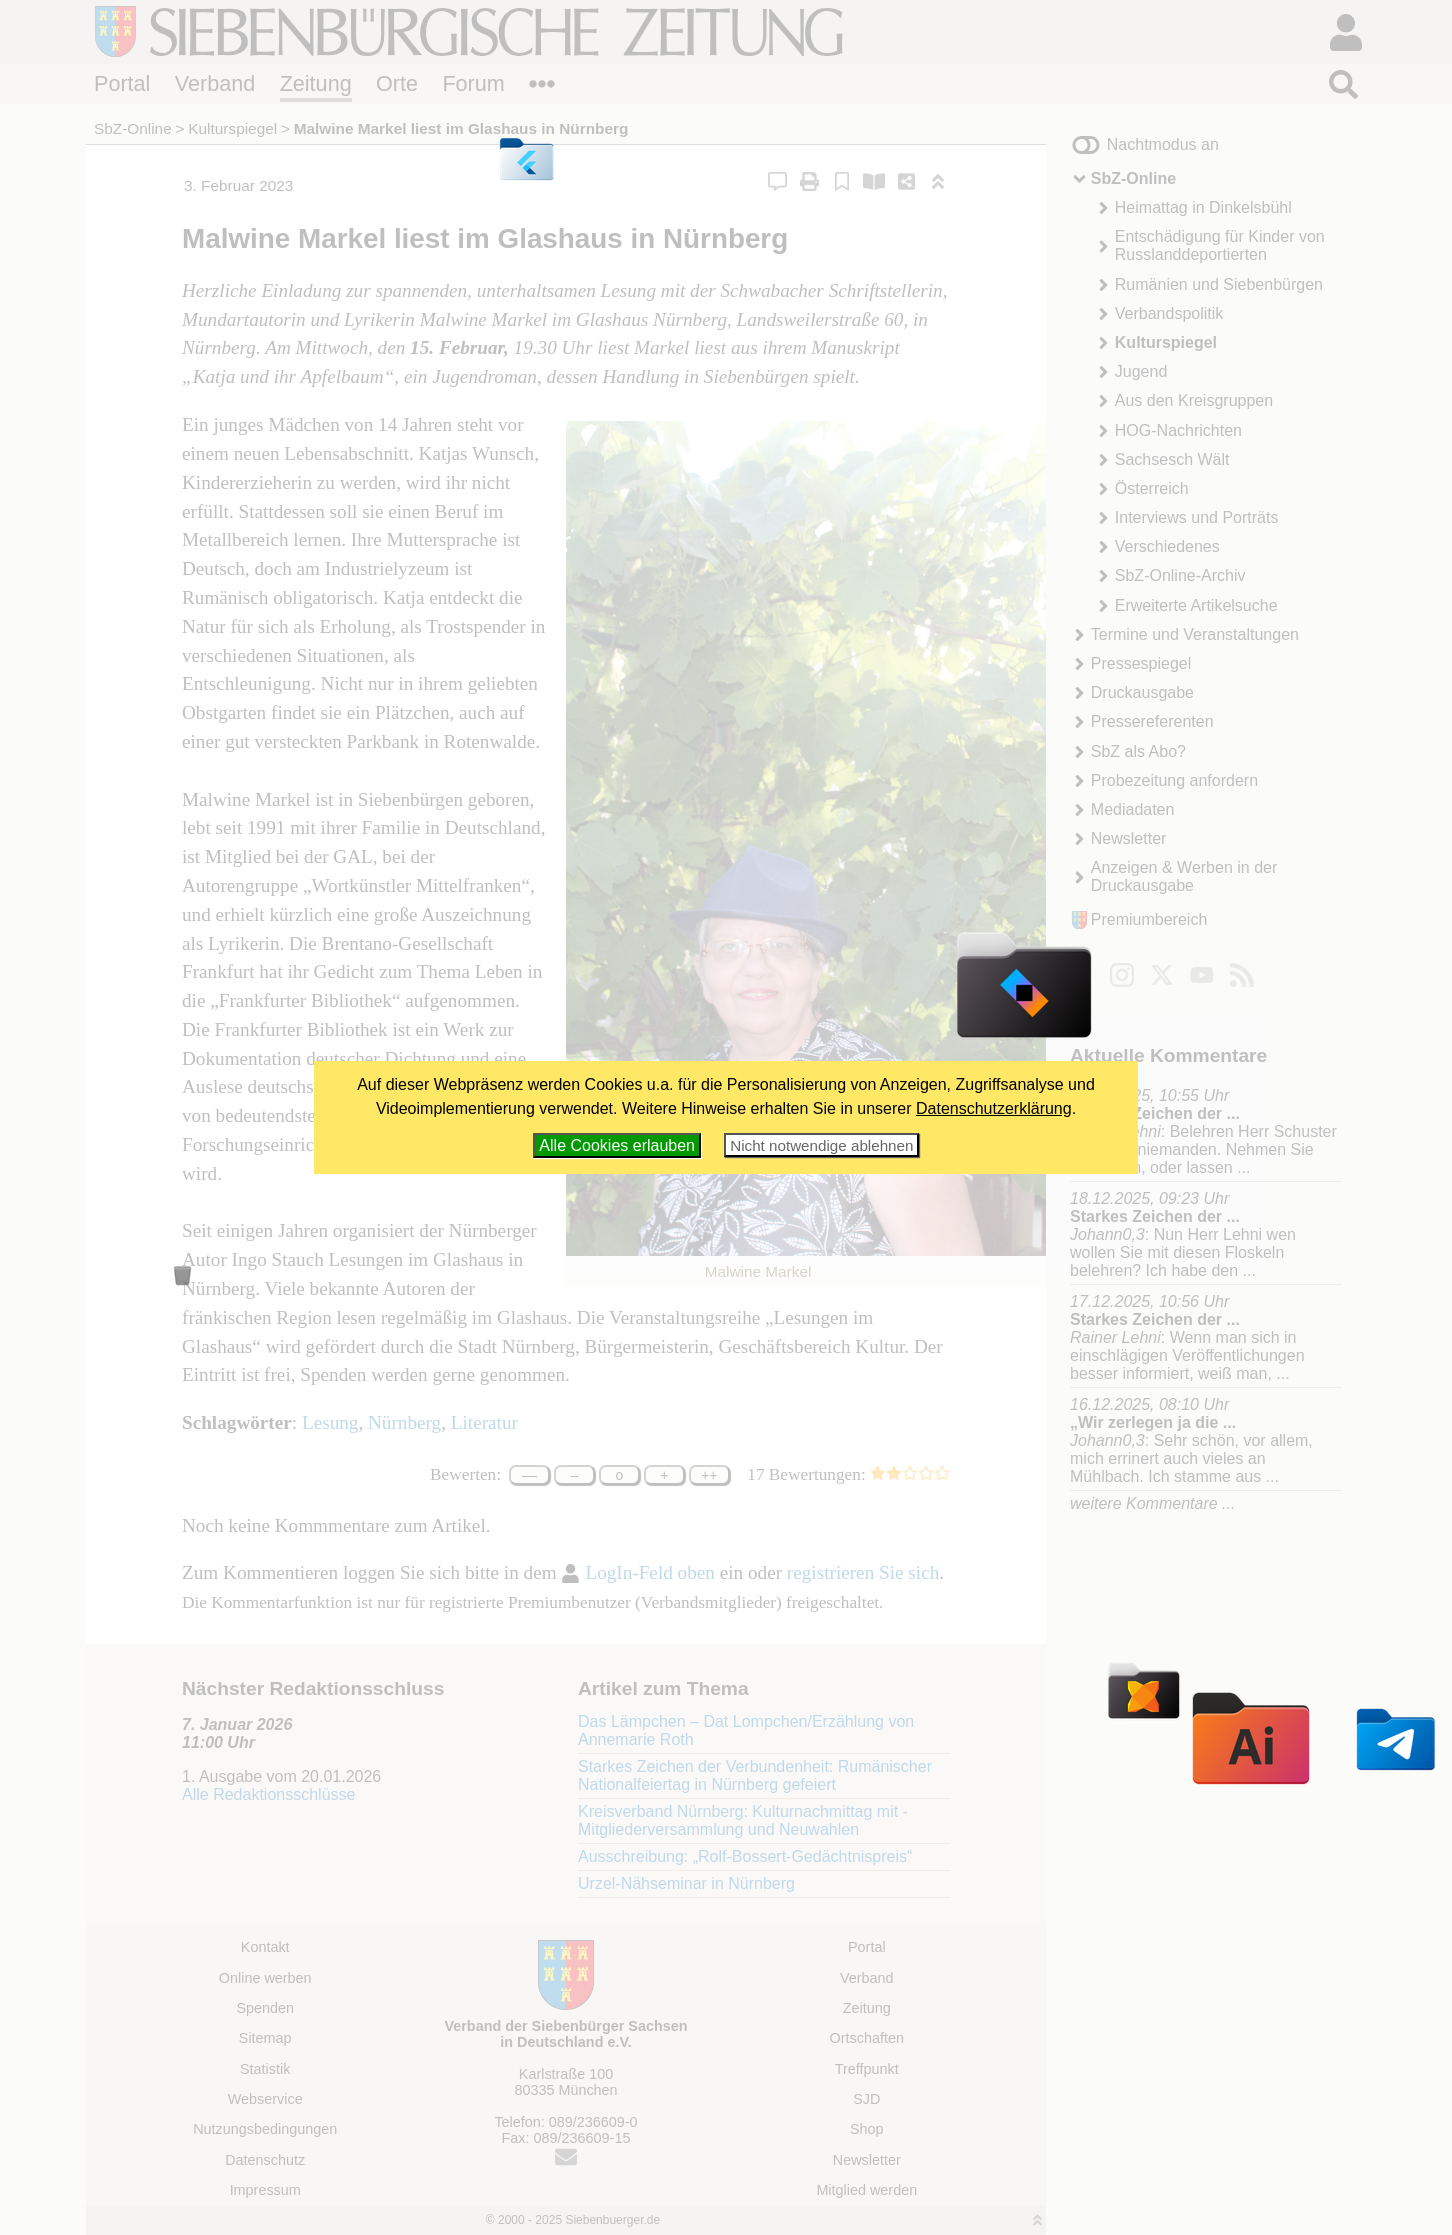 This screenshot has width=1452, height=2235. What do you see at coordinates (182, 1275) in the screenshot?
I see `empty trash bin ready to receive deleted items` at bounding box center [182, 1275].